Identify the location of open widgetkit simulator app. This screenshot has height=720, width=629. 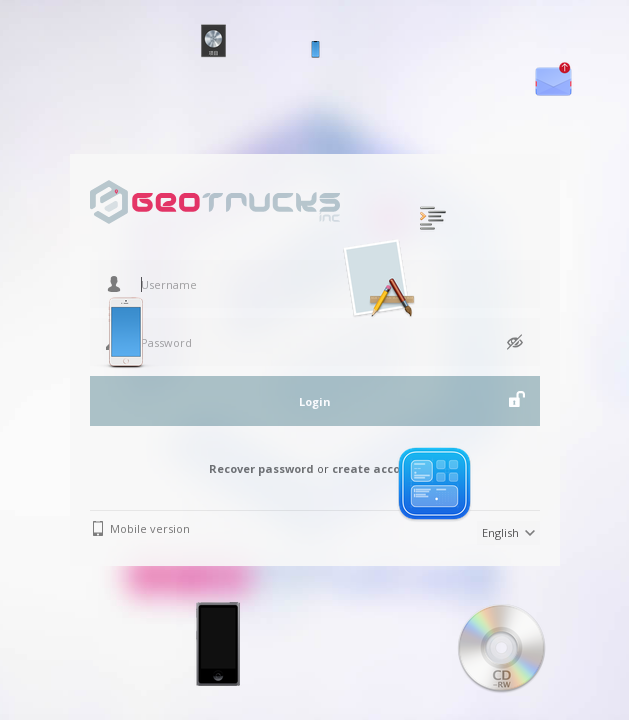
(434, 483).